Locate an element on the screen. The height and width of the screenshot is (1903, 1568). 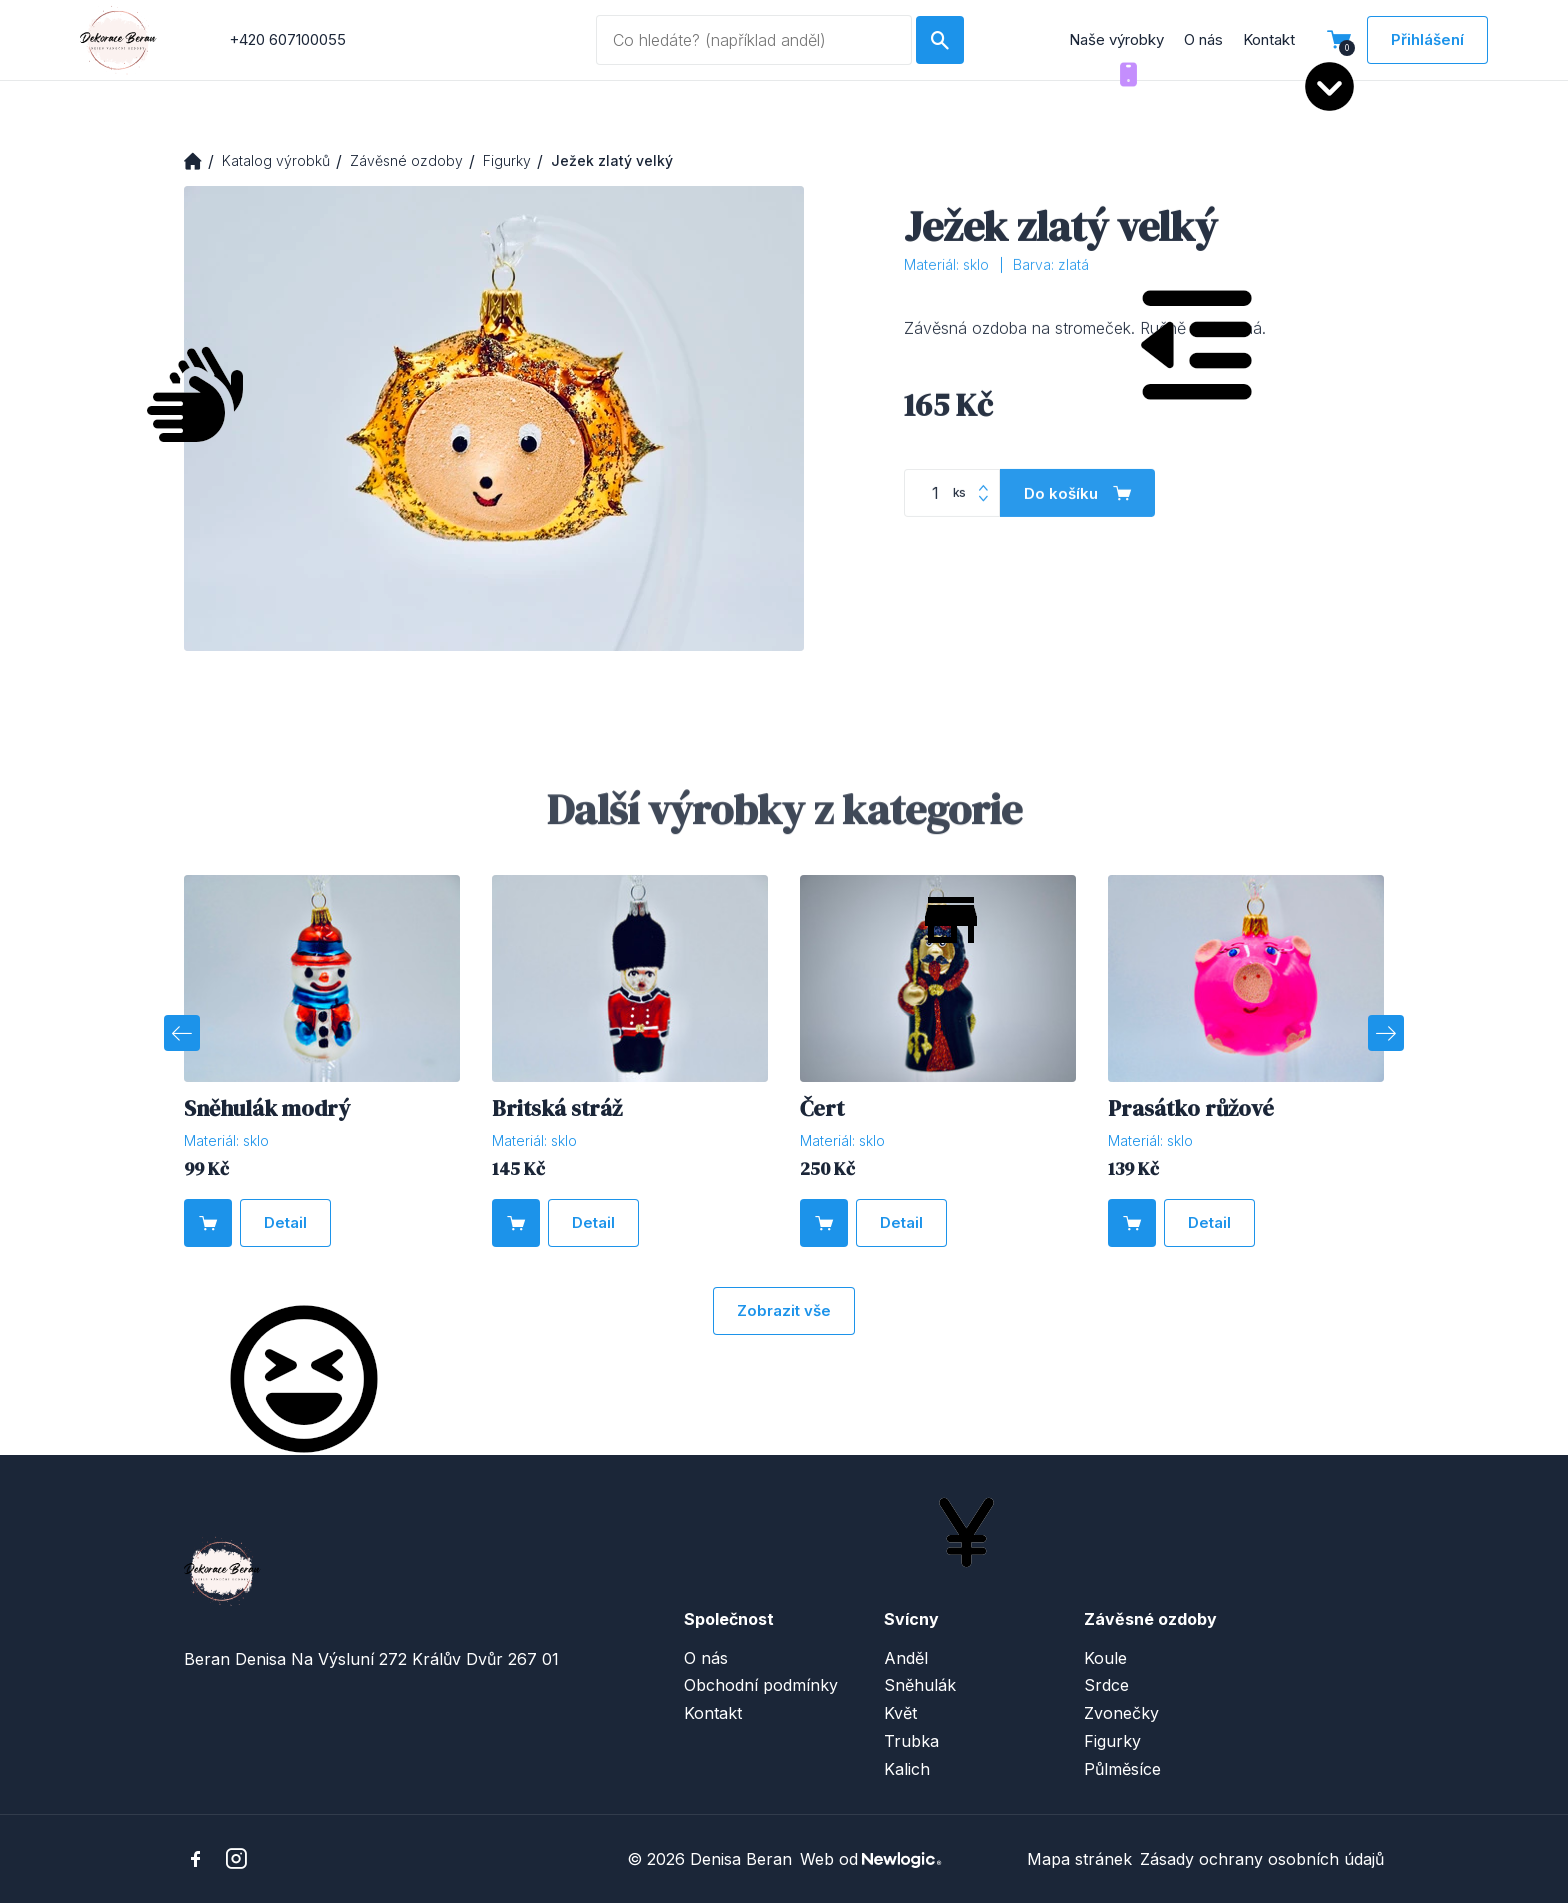
switch to mobile view is located at coordinates (1128, 74).